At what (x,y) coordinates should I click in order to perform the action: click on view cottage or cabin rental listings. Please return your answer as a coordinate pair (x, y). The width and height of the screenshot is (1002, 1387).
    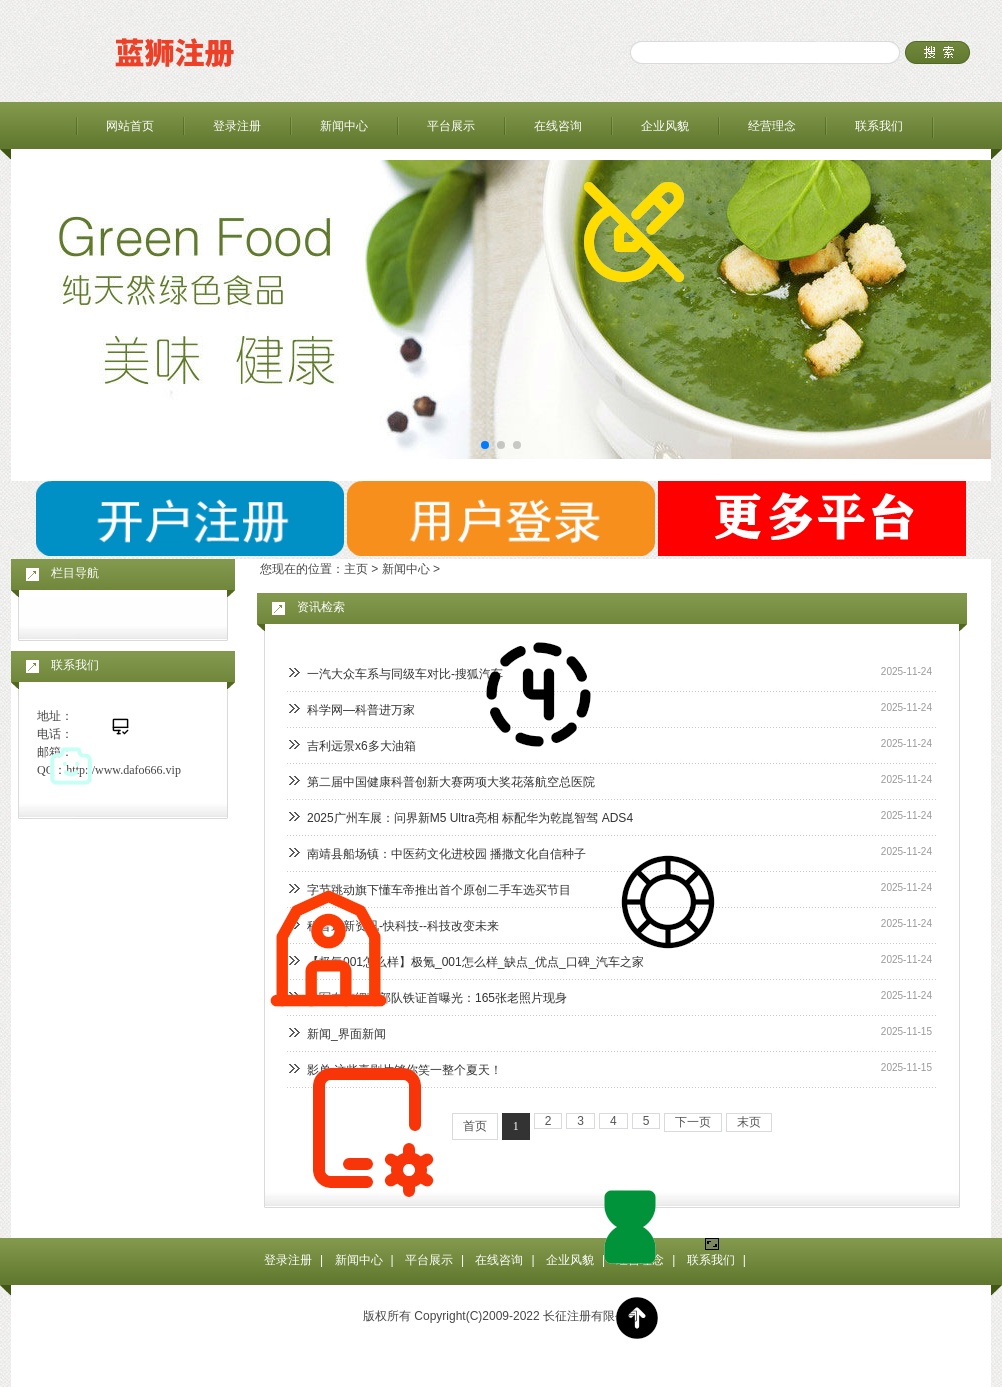
    Looking at the image, I should click on (328, 948).